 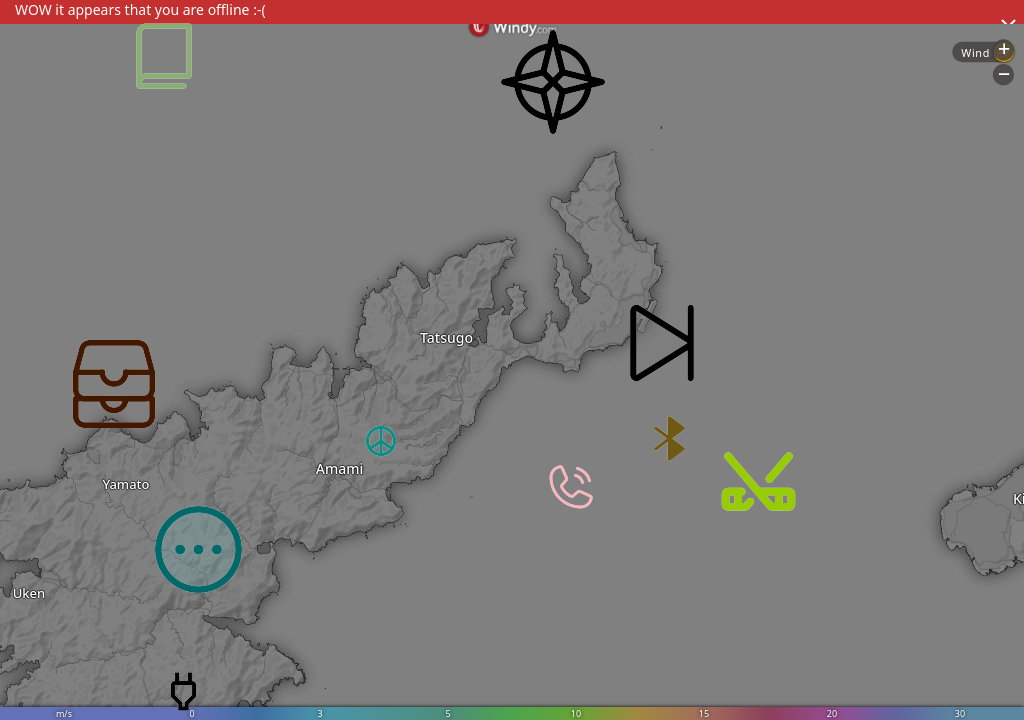 What do you see at coordinates (183, 691) in the screenshot?
I see `indicates device is charging or connected to power` at bounding box center [183, 691].